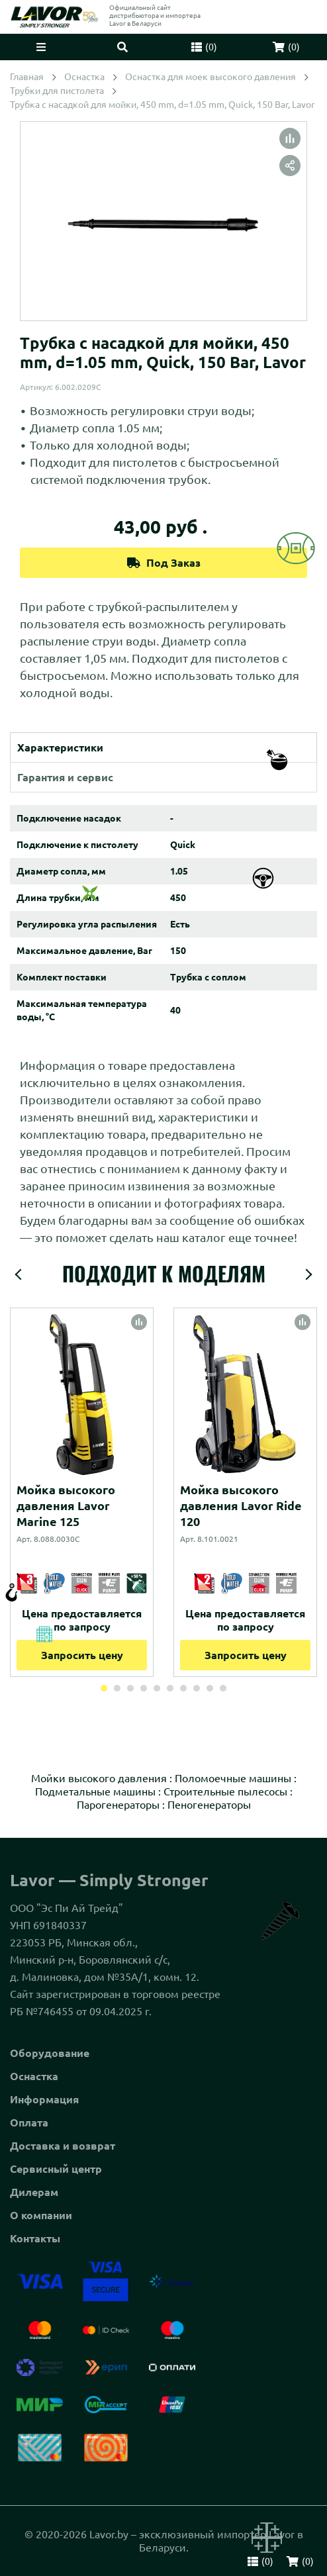 The height and width of the screenshot is (2576, 327). What do you see at coordinates (263, 878) in the screenshot?
I see `access driving or vehicle controls` at bounding box center [263, 878].